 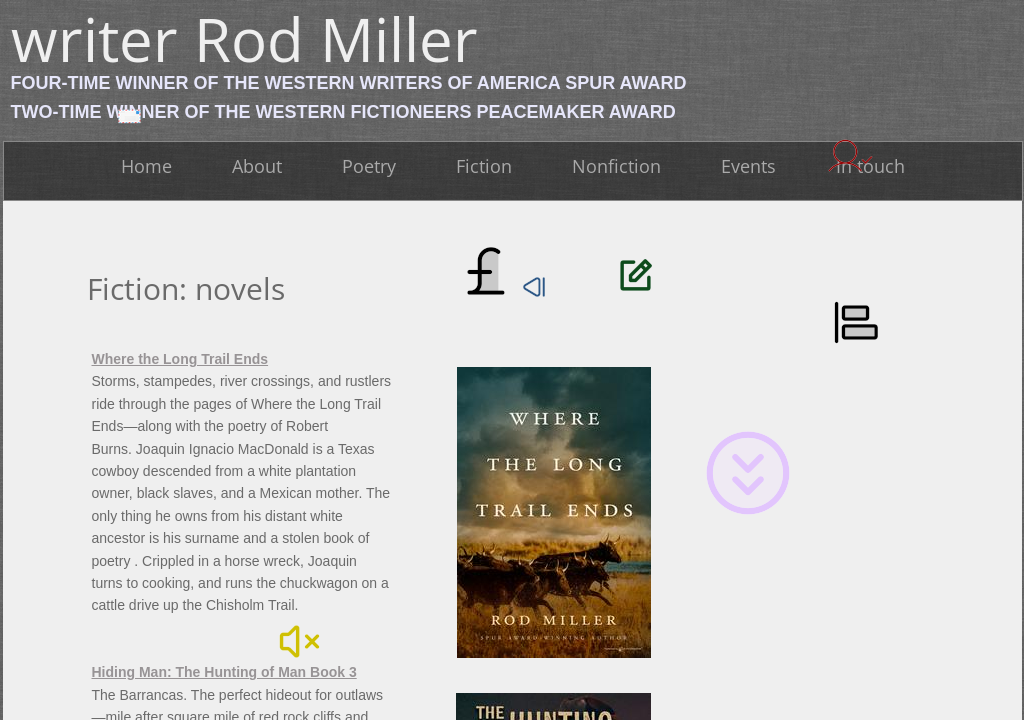 I want to click on create or edit a note, so click(x=635, y=275).